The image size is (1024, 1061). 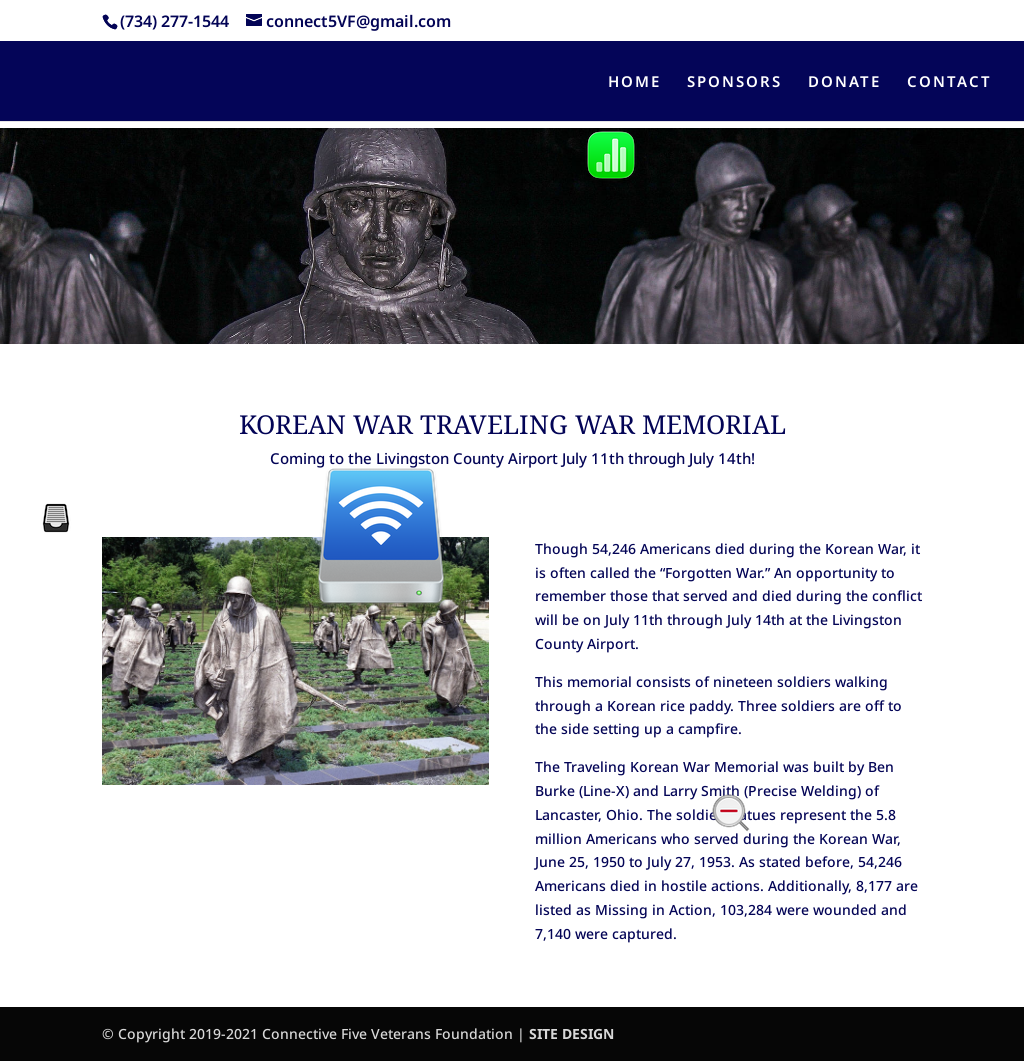 I want to click on view recently accessed files, so click(x=56, y=518).